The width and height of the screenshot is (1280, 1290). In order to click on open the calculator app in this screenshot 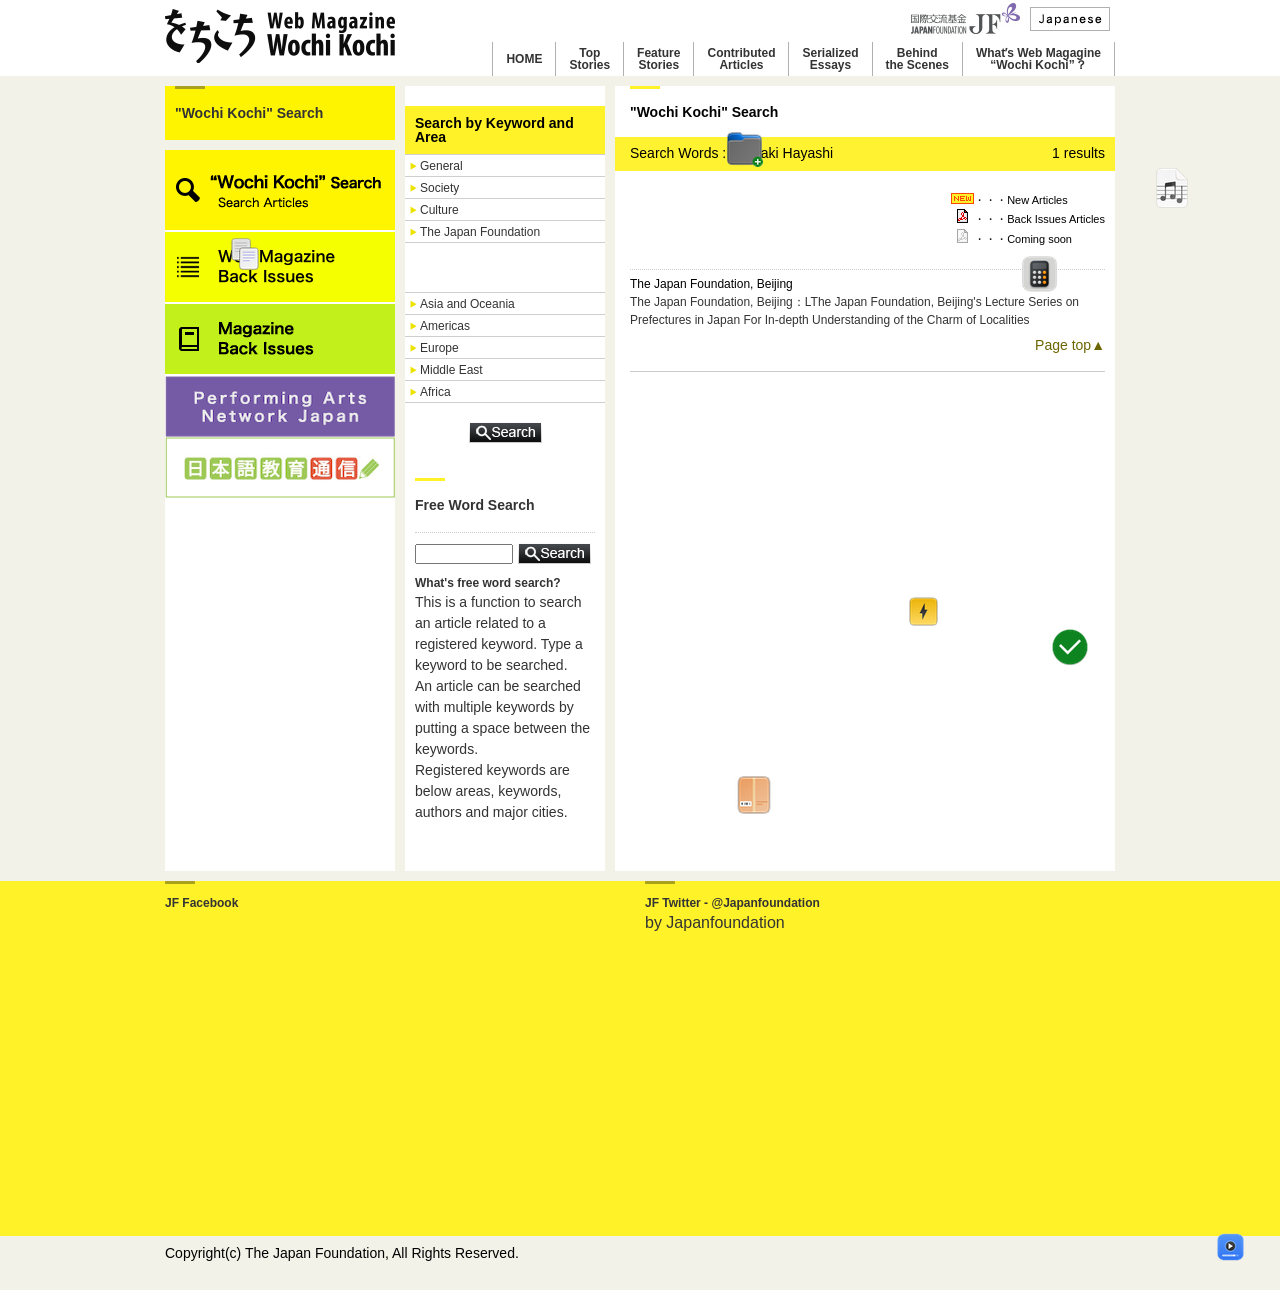, I will do `click(1039, 273)`.